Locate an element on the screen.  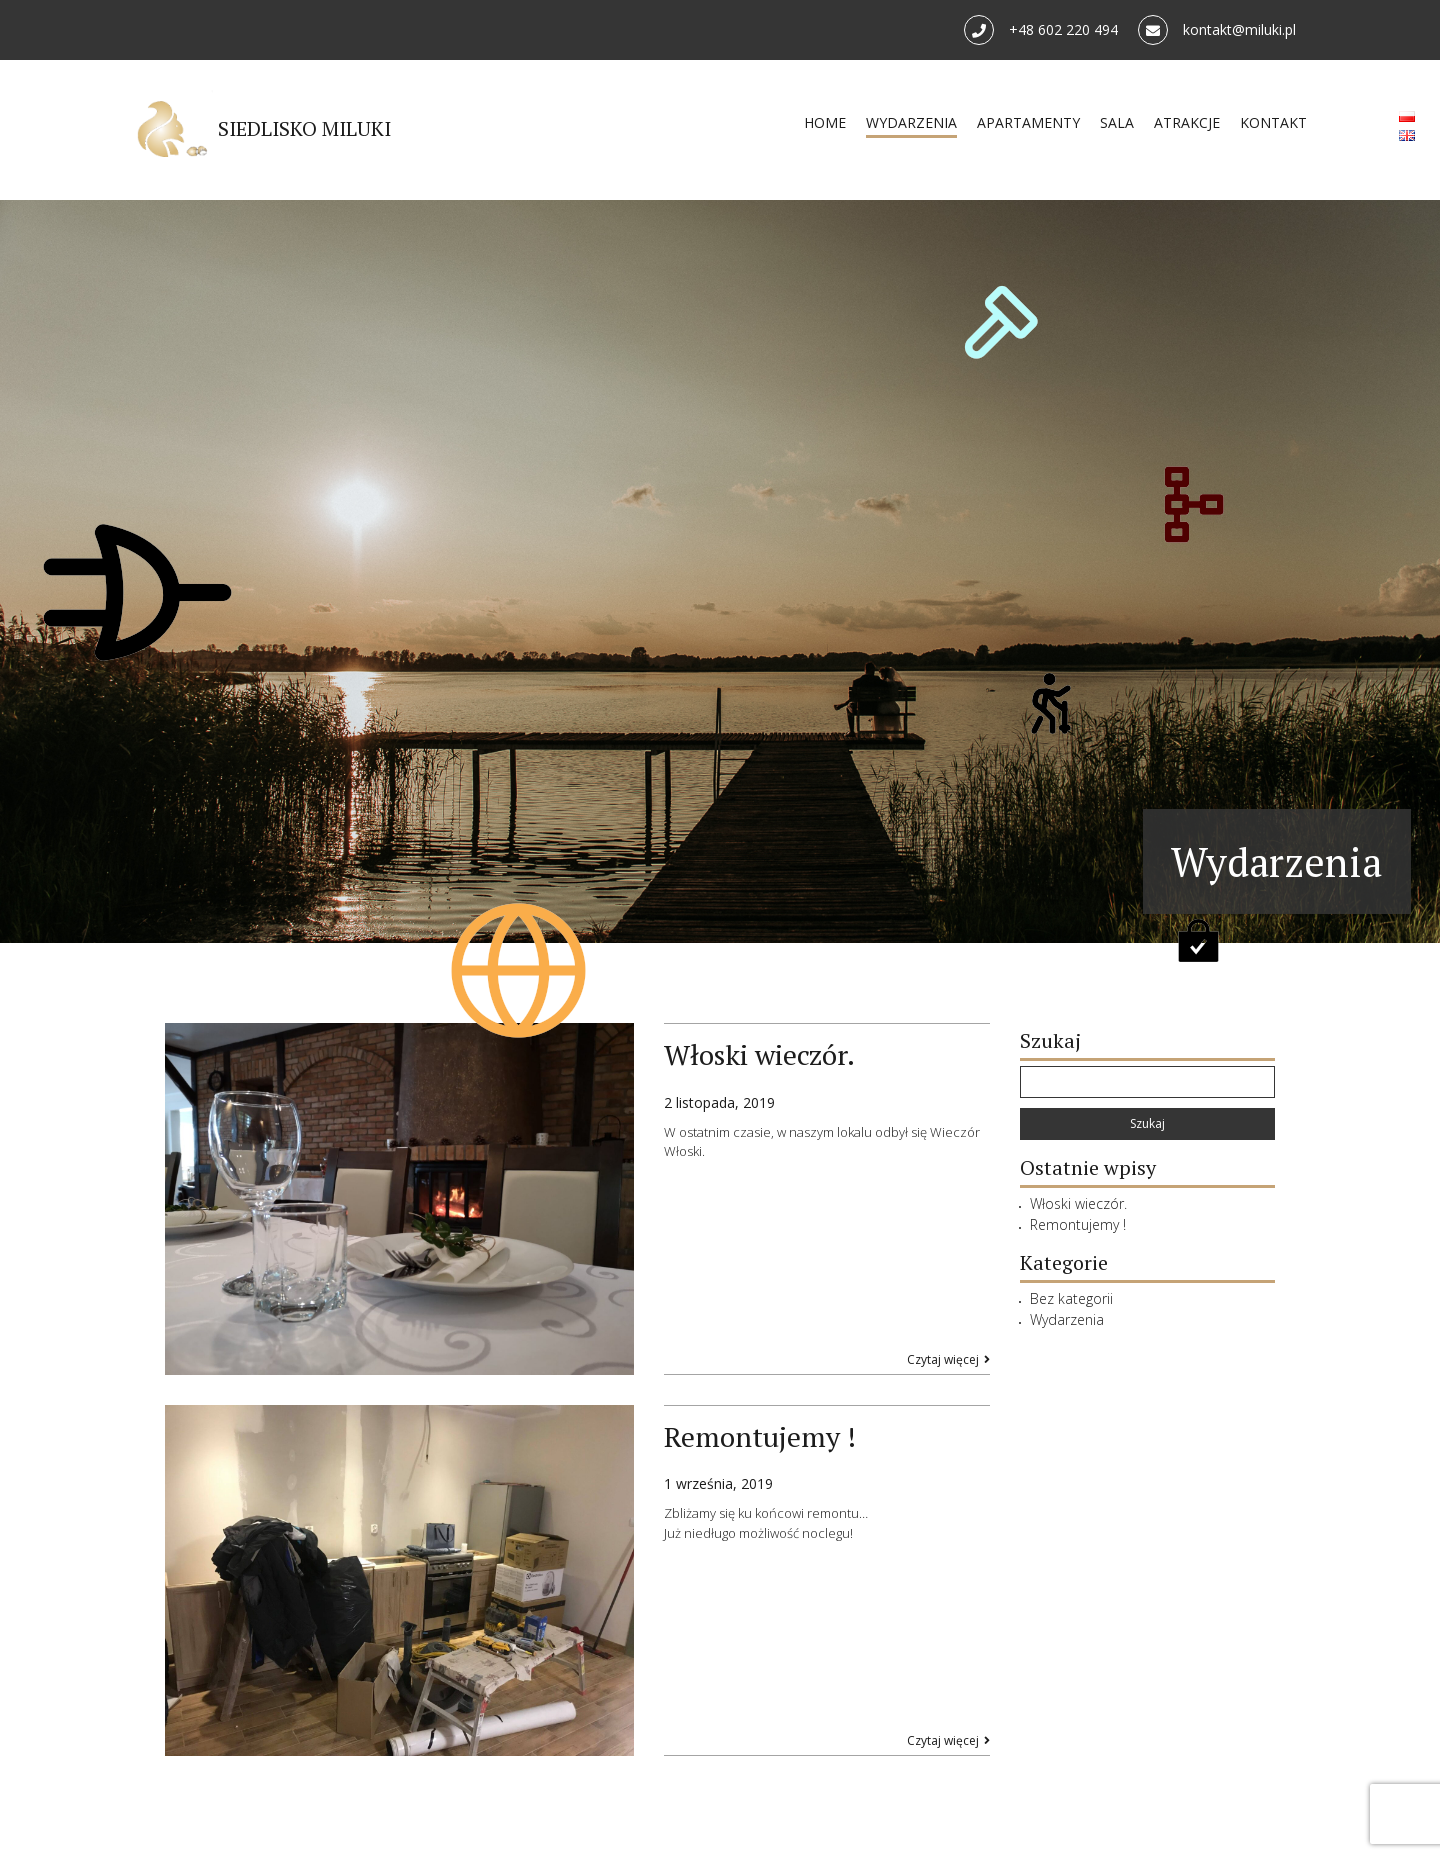
access tools or settings is located at coordinates (1000, 321).